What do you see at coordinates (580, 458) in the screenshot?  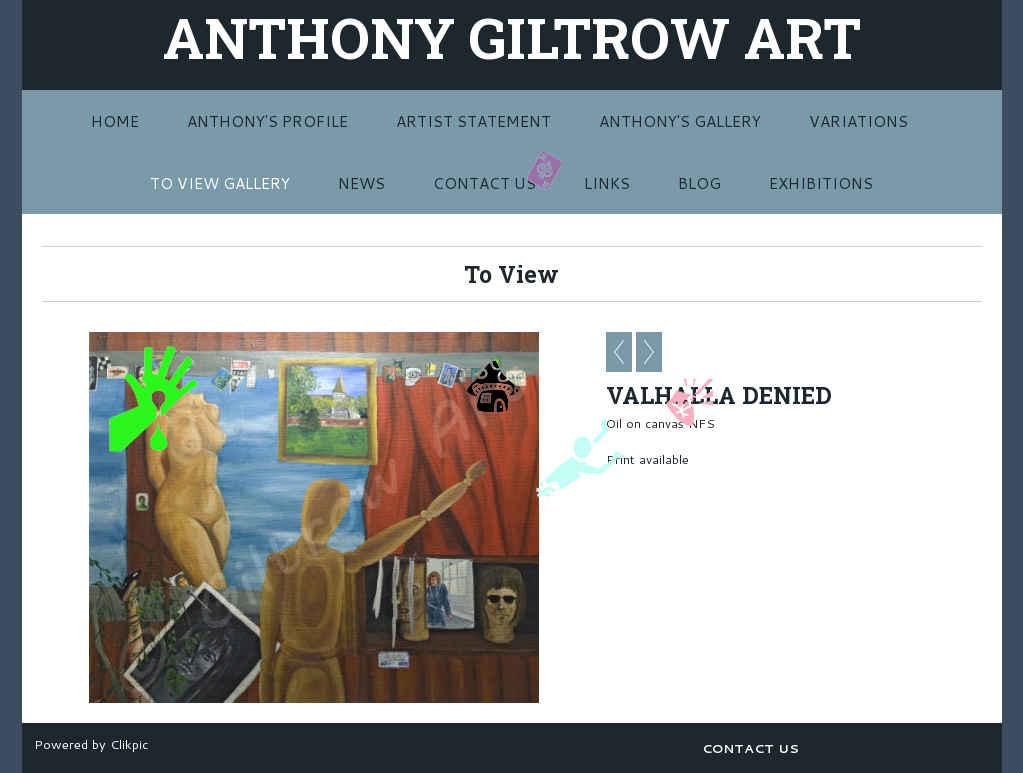 I see `indicates a crawling or stealth movement mode` at bounding box center [580, 458].